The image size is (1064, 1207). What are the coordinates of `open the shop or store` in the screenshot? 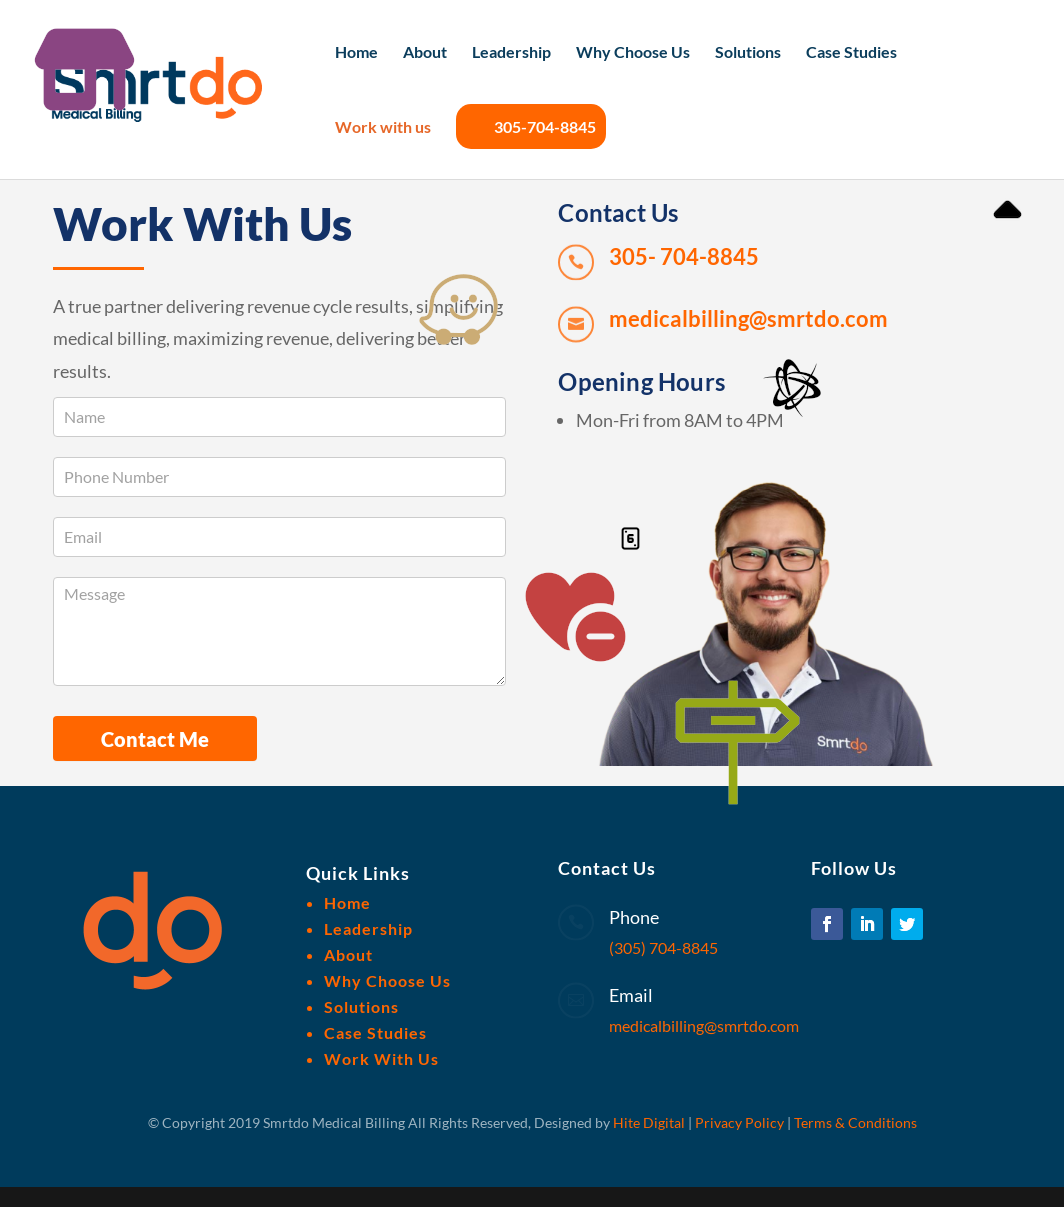 It's located at (84, 69).